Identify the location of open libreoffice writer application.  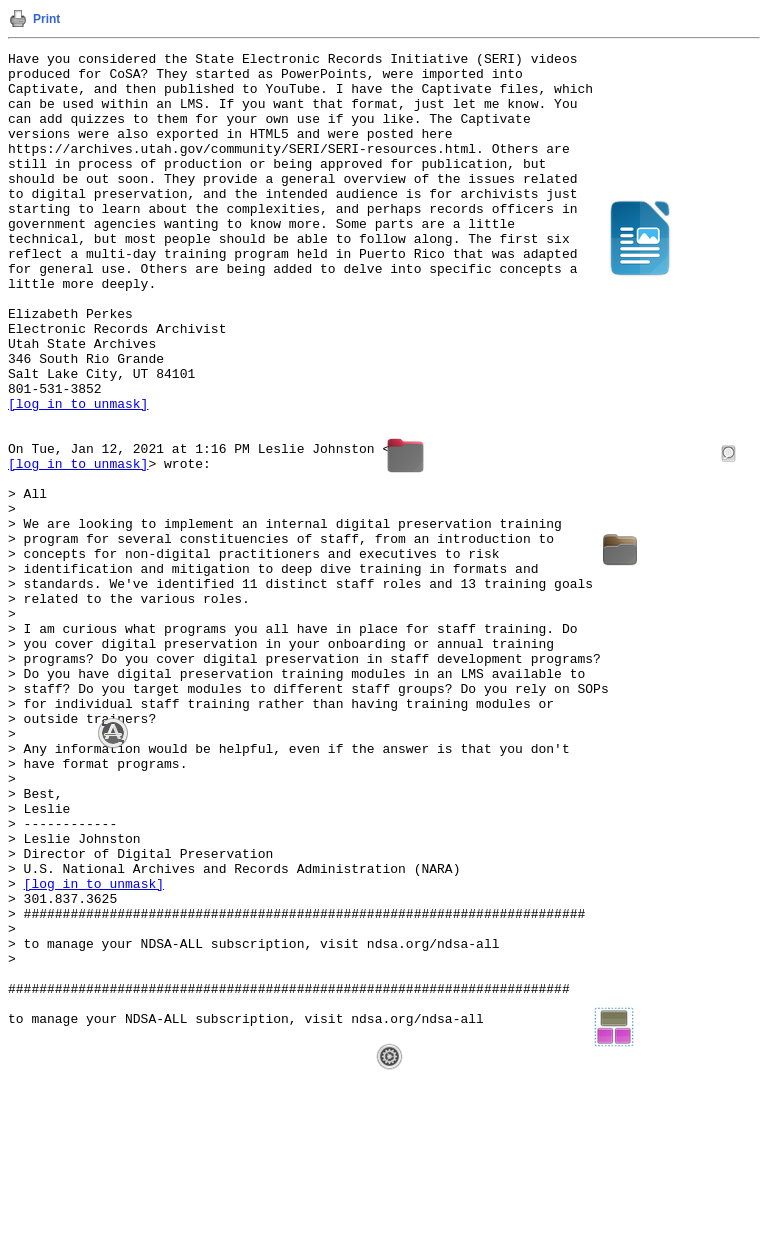
(640, 238).